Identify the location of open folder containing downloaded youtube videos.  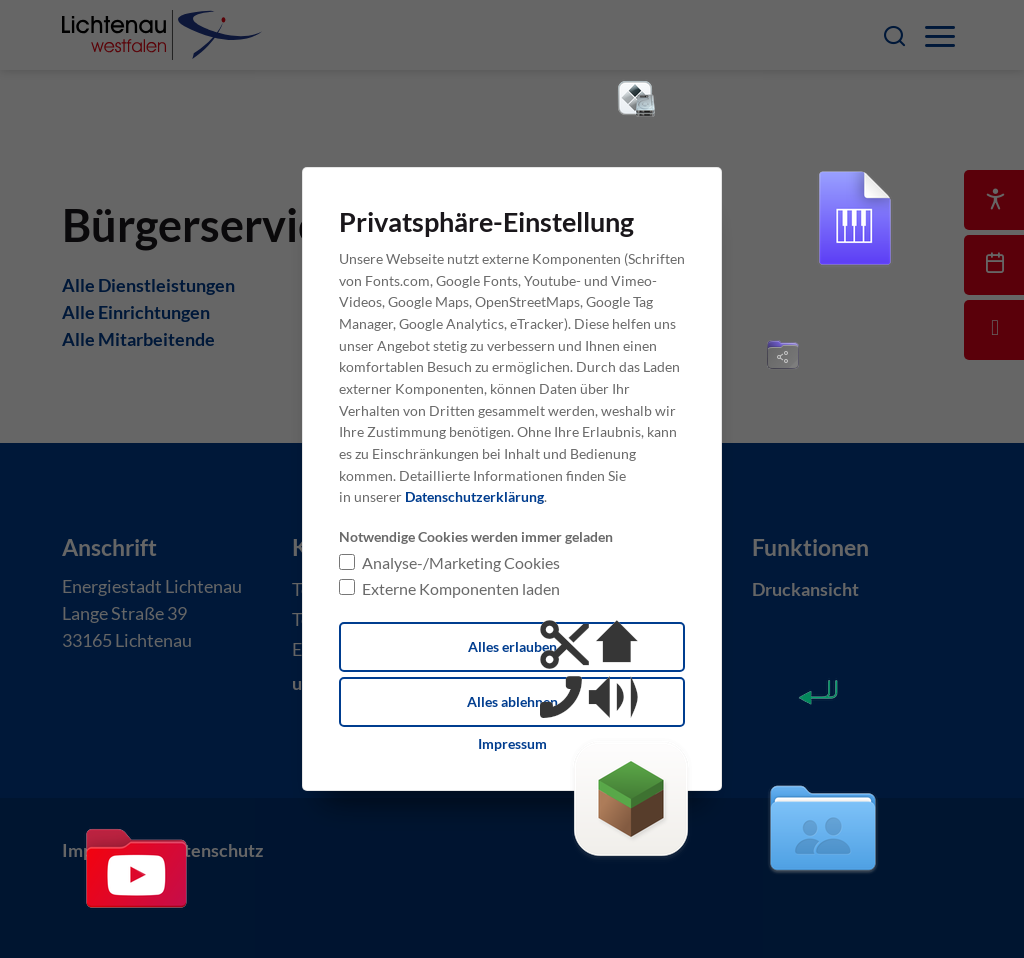
(136, 871).